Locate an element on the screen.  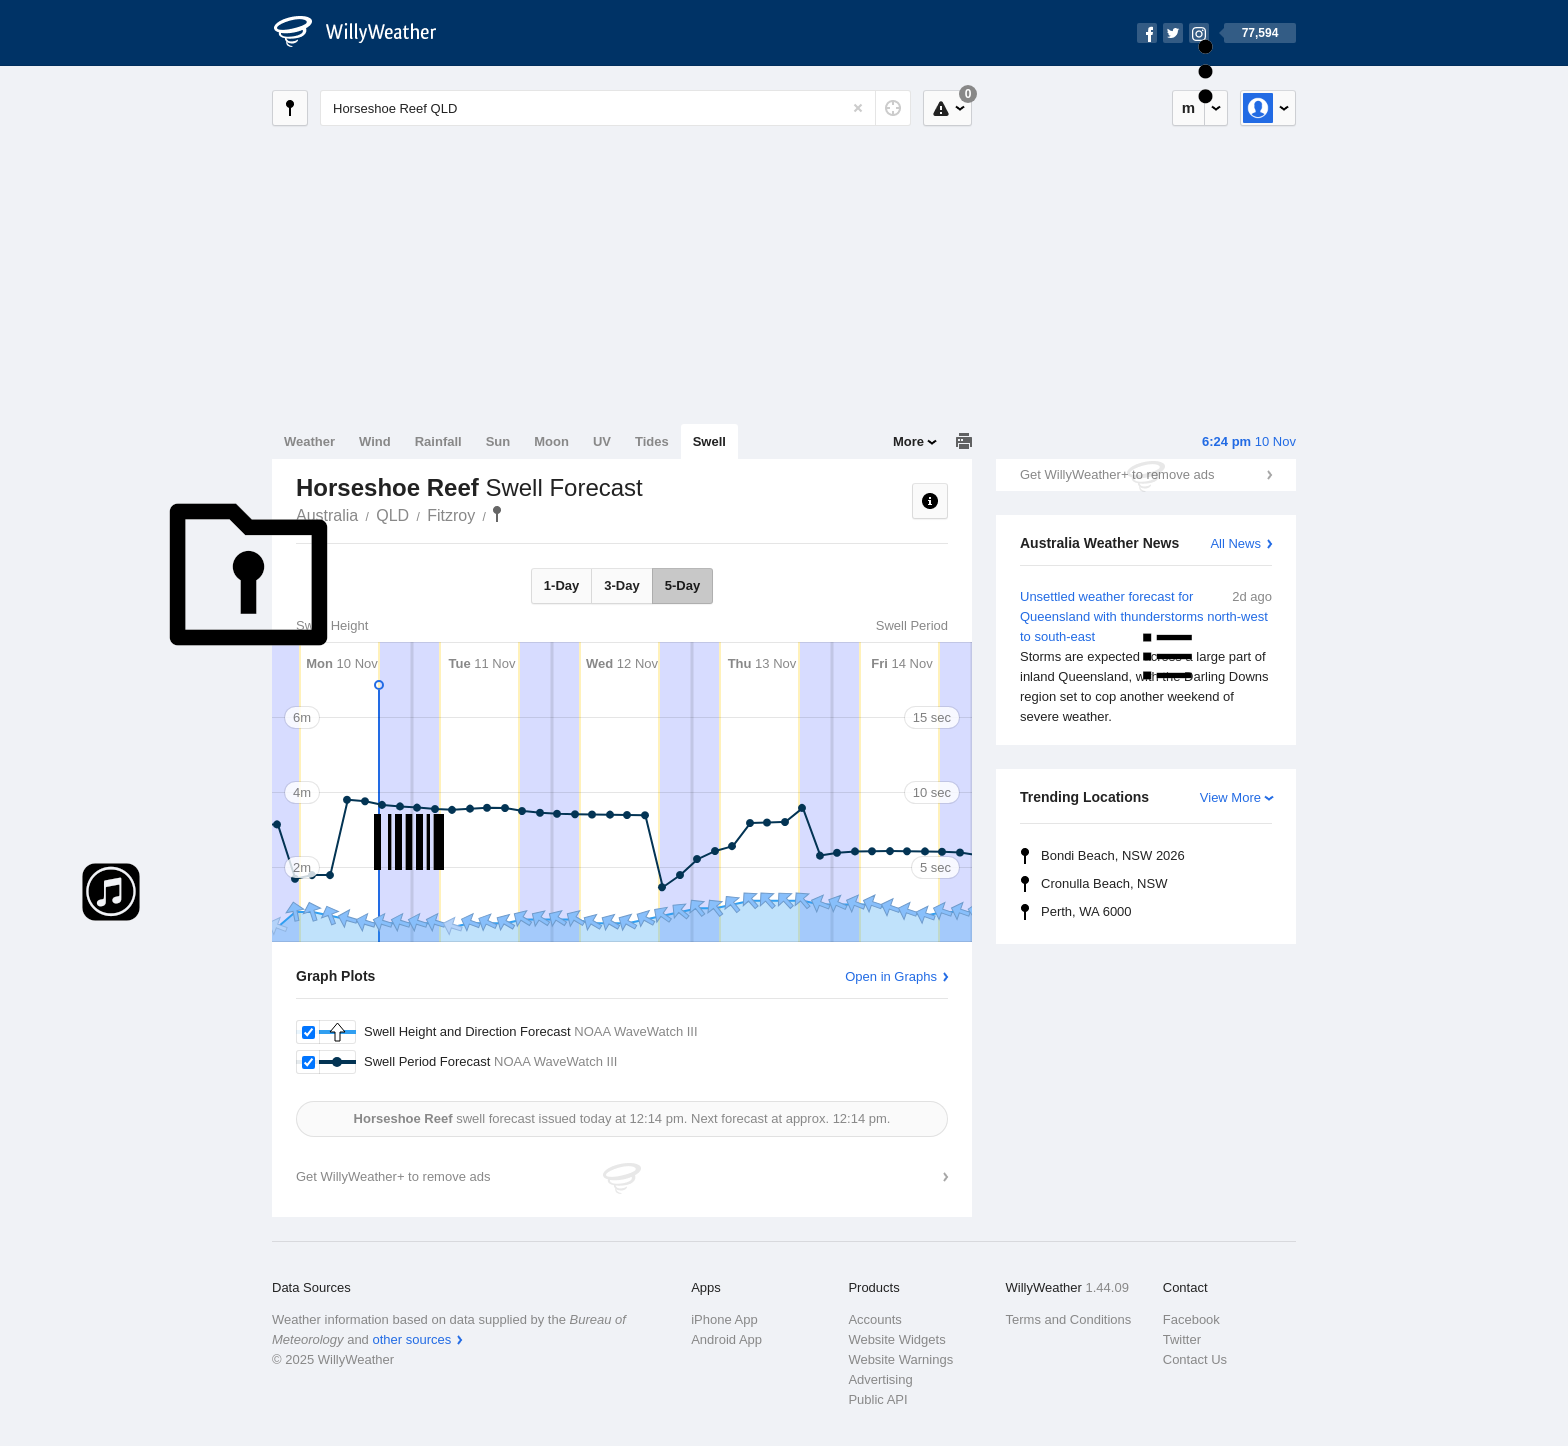
view checklist or task list is located at coordinates (1167, 656).